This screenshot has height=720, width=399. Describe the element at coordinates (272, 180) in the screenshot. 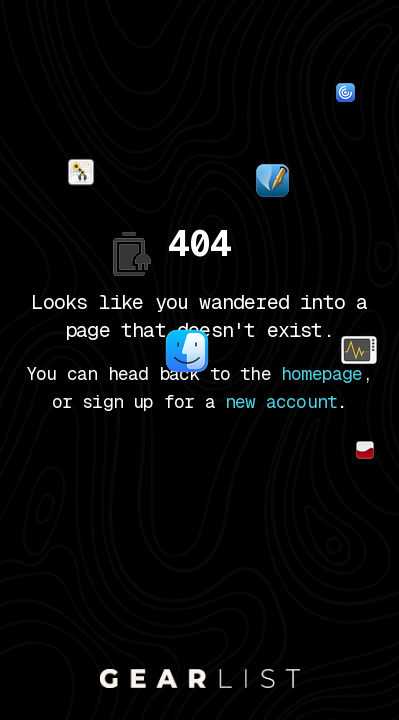

I see `open scribus desktop publishing application` at that location.